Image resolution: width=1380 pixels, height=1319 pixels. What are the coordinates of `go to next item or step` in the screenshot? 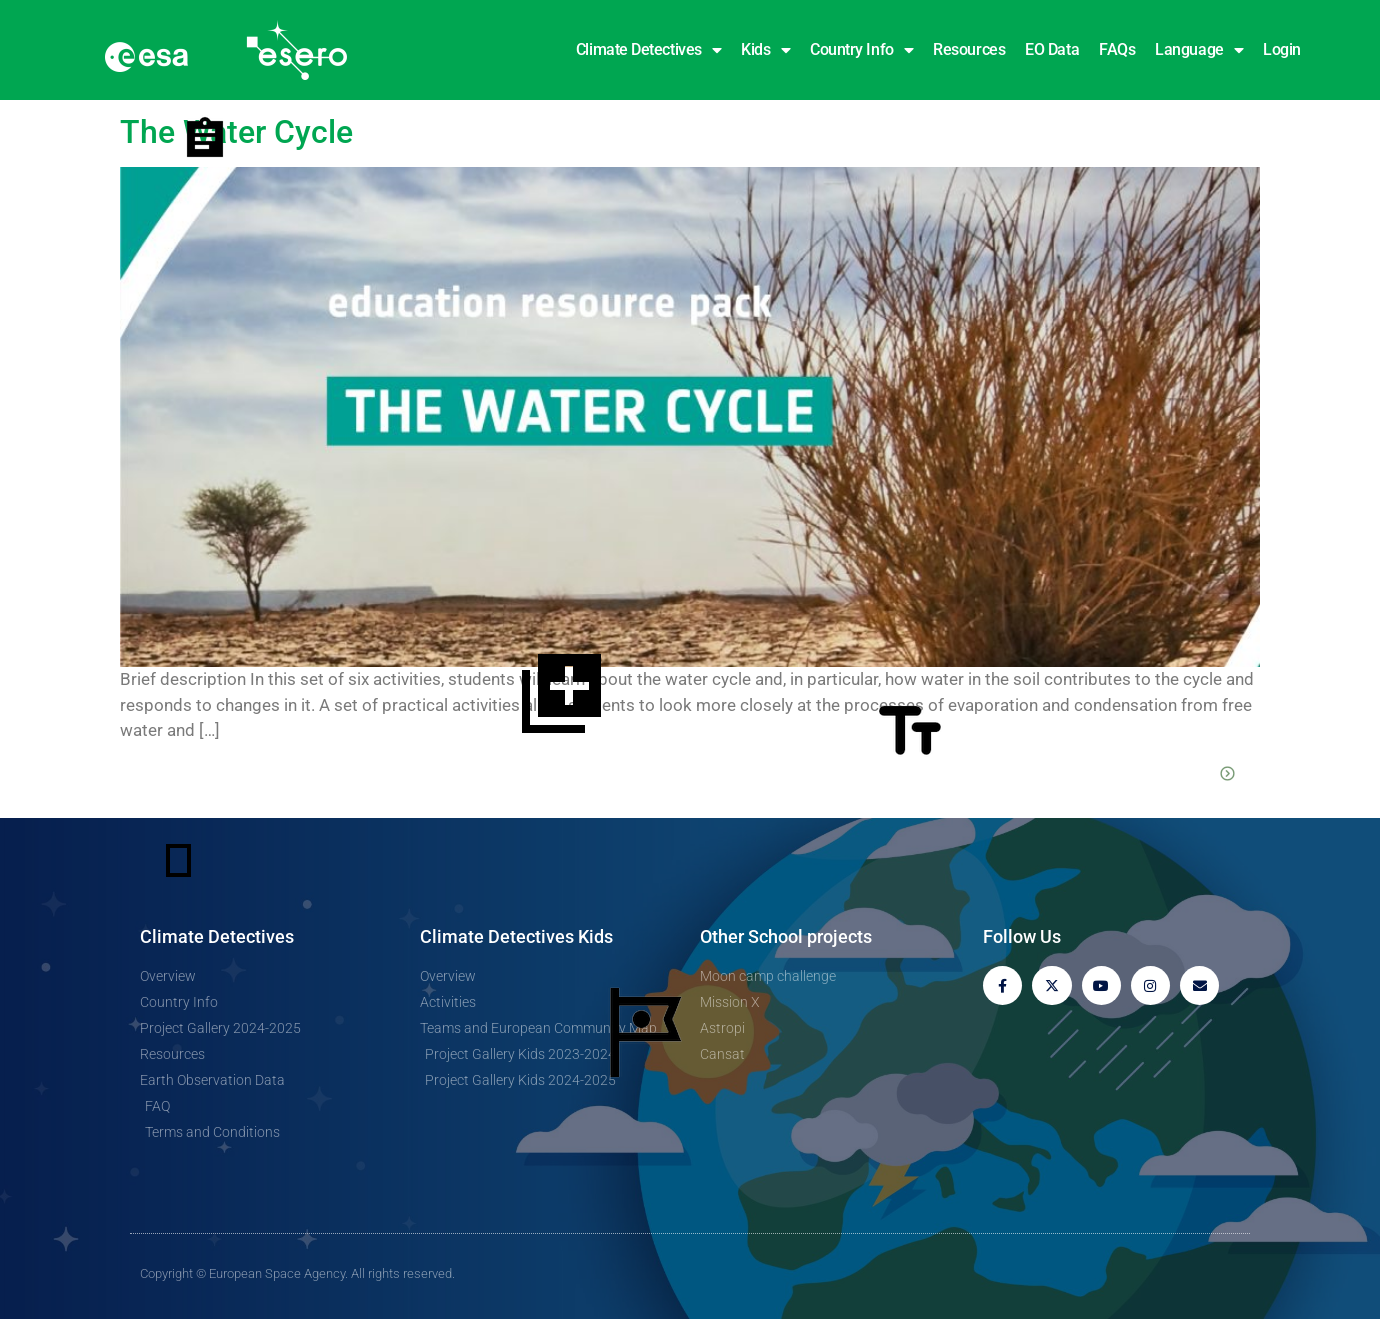 It's located at (1227, 773).